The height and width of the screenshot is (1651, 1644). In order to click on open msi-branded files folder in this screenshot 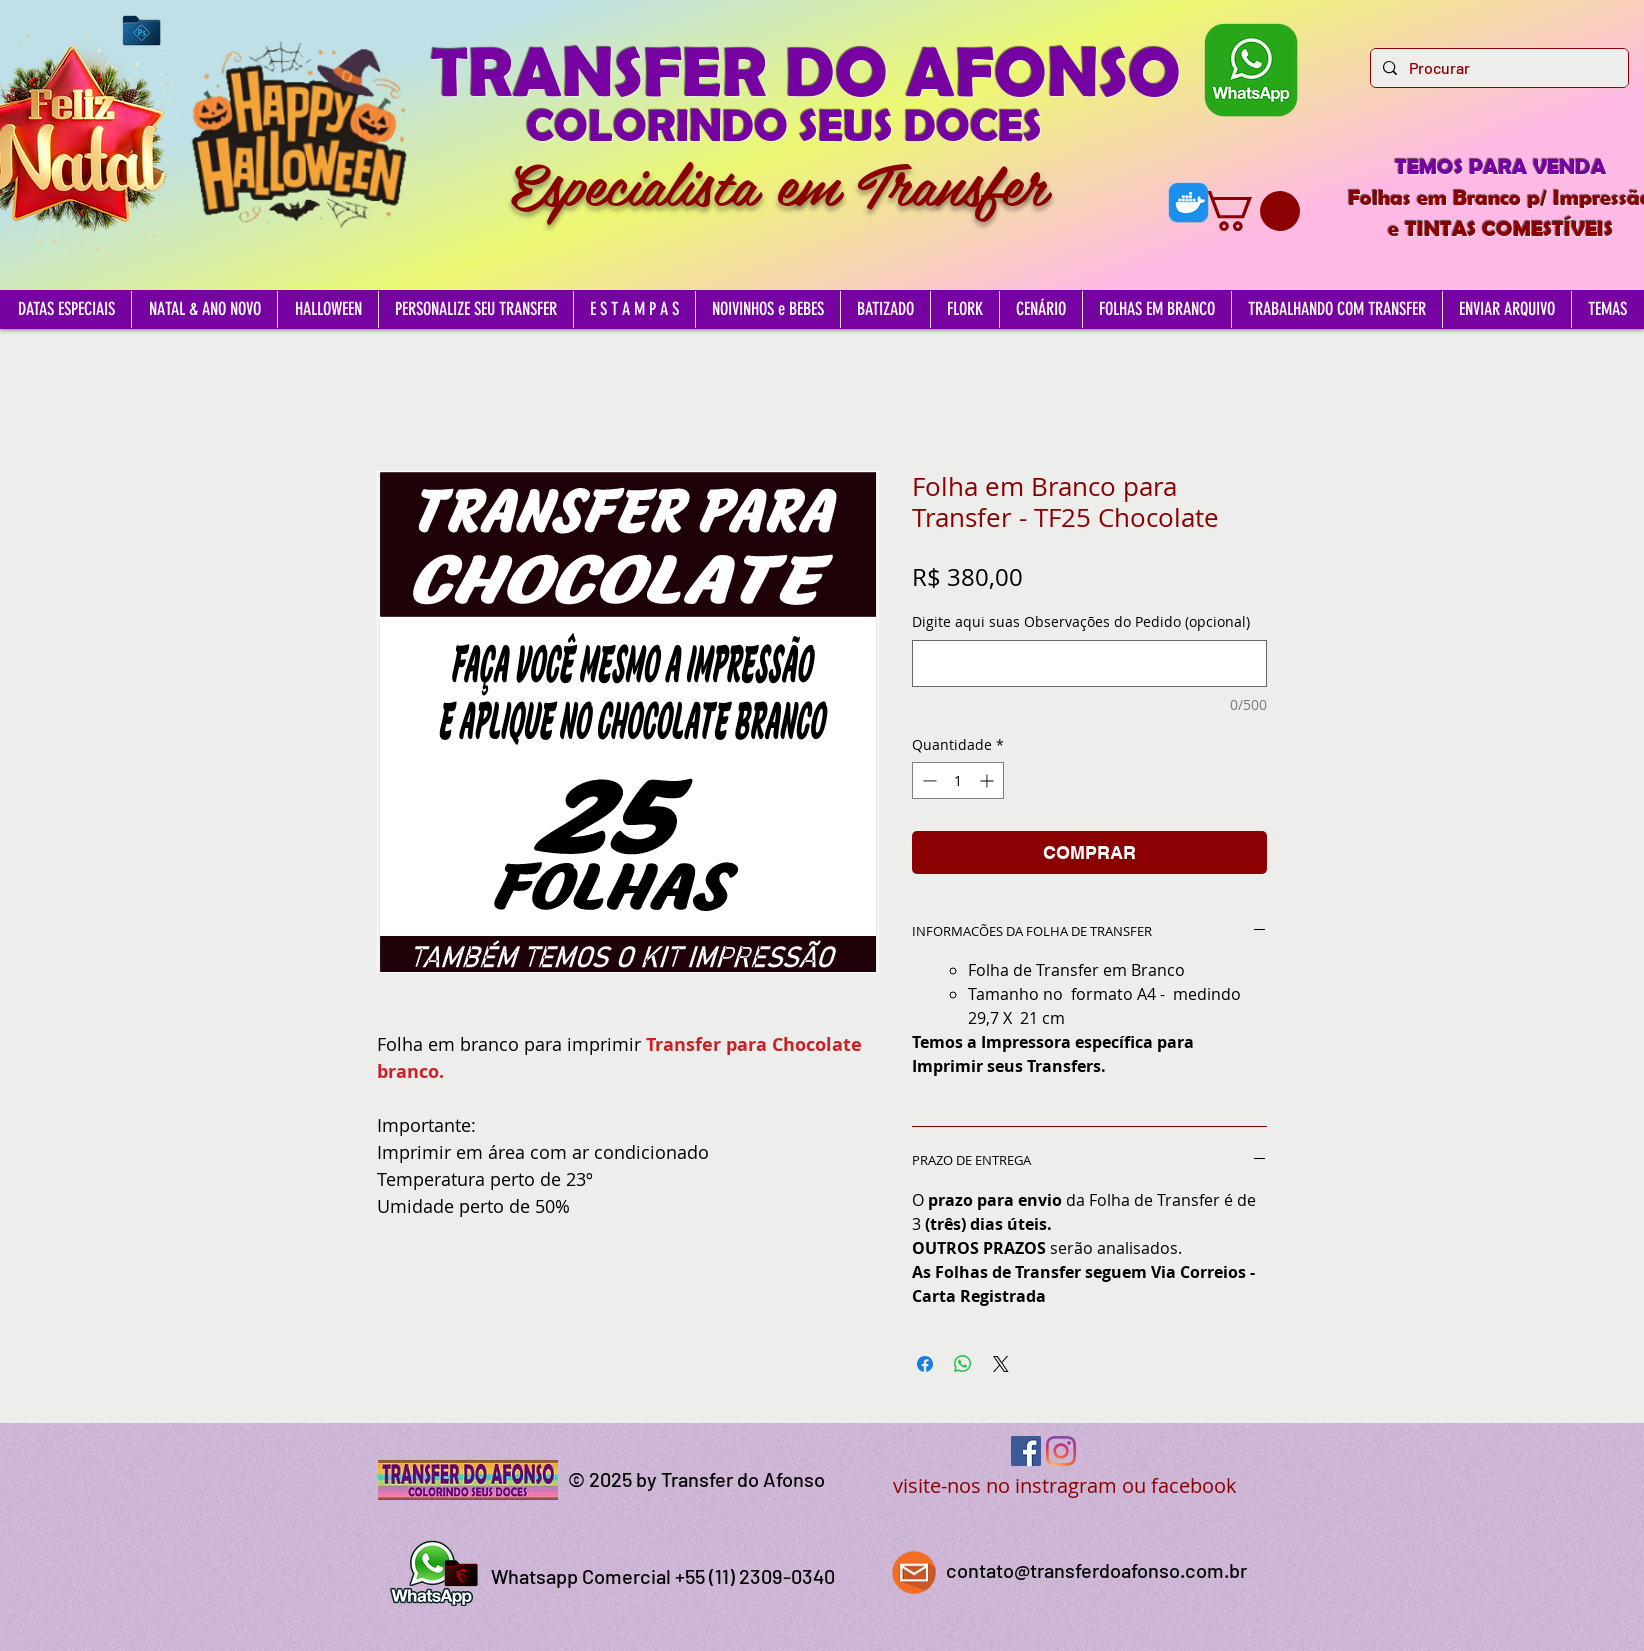, I will do `click(461, 1574)`.